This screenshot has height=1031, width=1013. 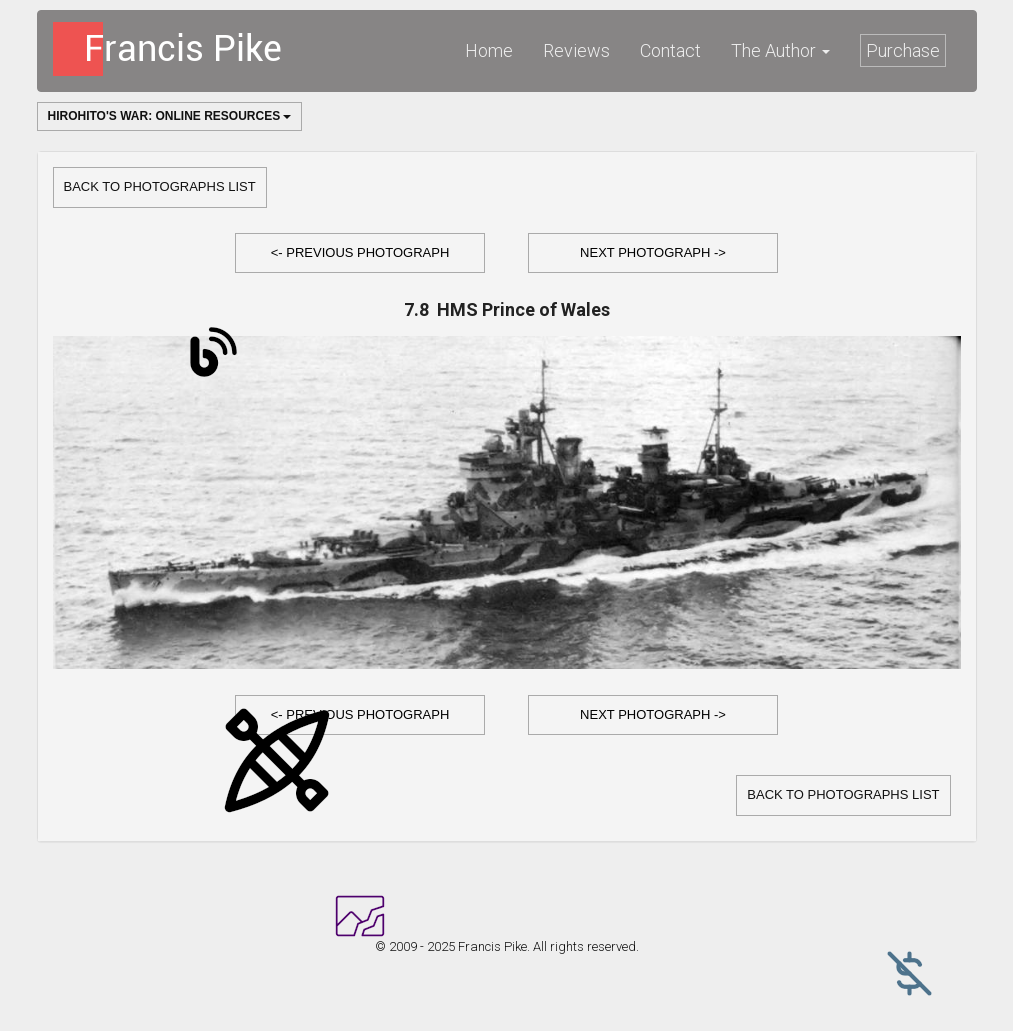 I want to click on access blog or publishing platform, so click(x=212, y=352).